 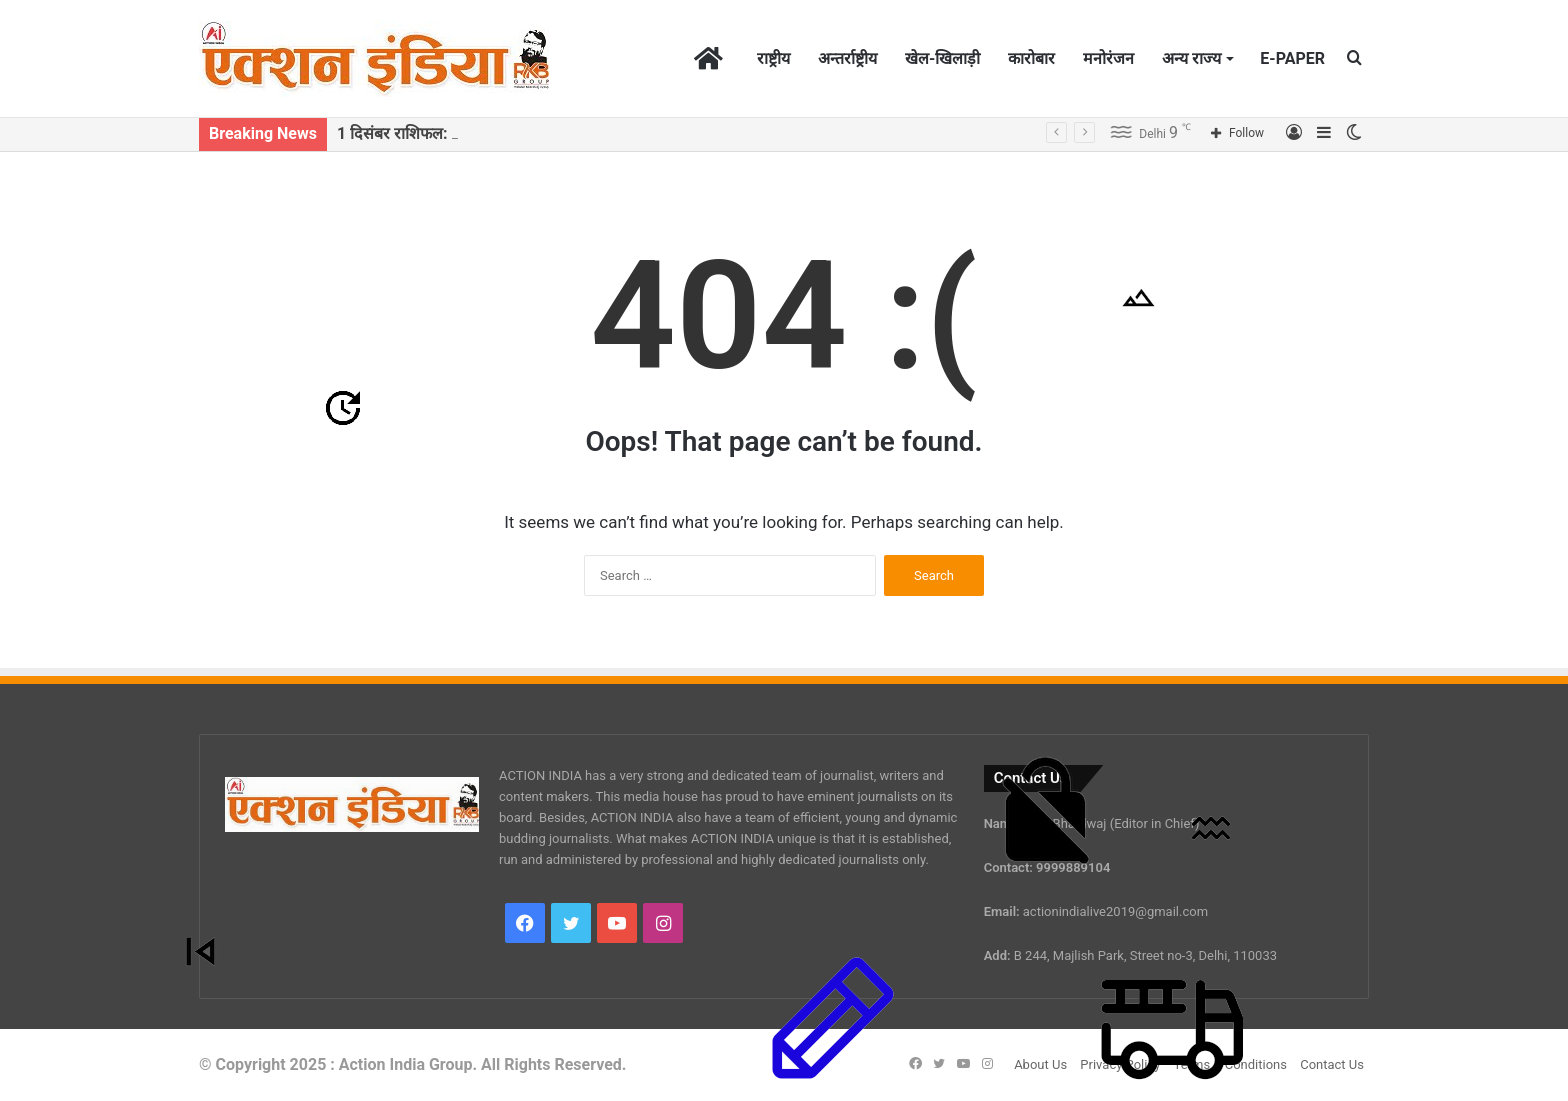 I want to click on edit or modify content, so click(x=830, y=1020).